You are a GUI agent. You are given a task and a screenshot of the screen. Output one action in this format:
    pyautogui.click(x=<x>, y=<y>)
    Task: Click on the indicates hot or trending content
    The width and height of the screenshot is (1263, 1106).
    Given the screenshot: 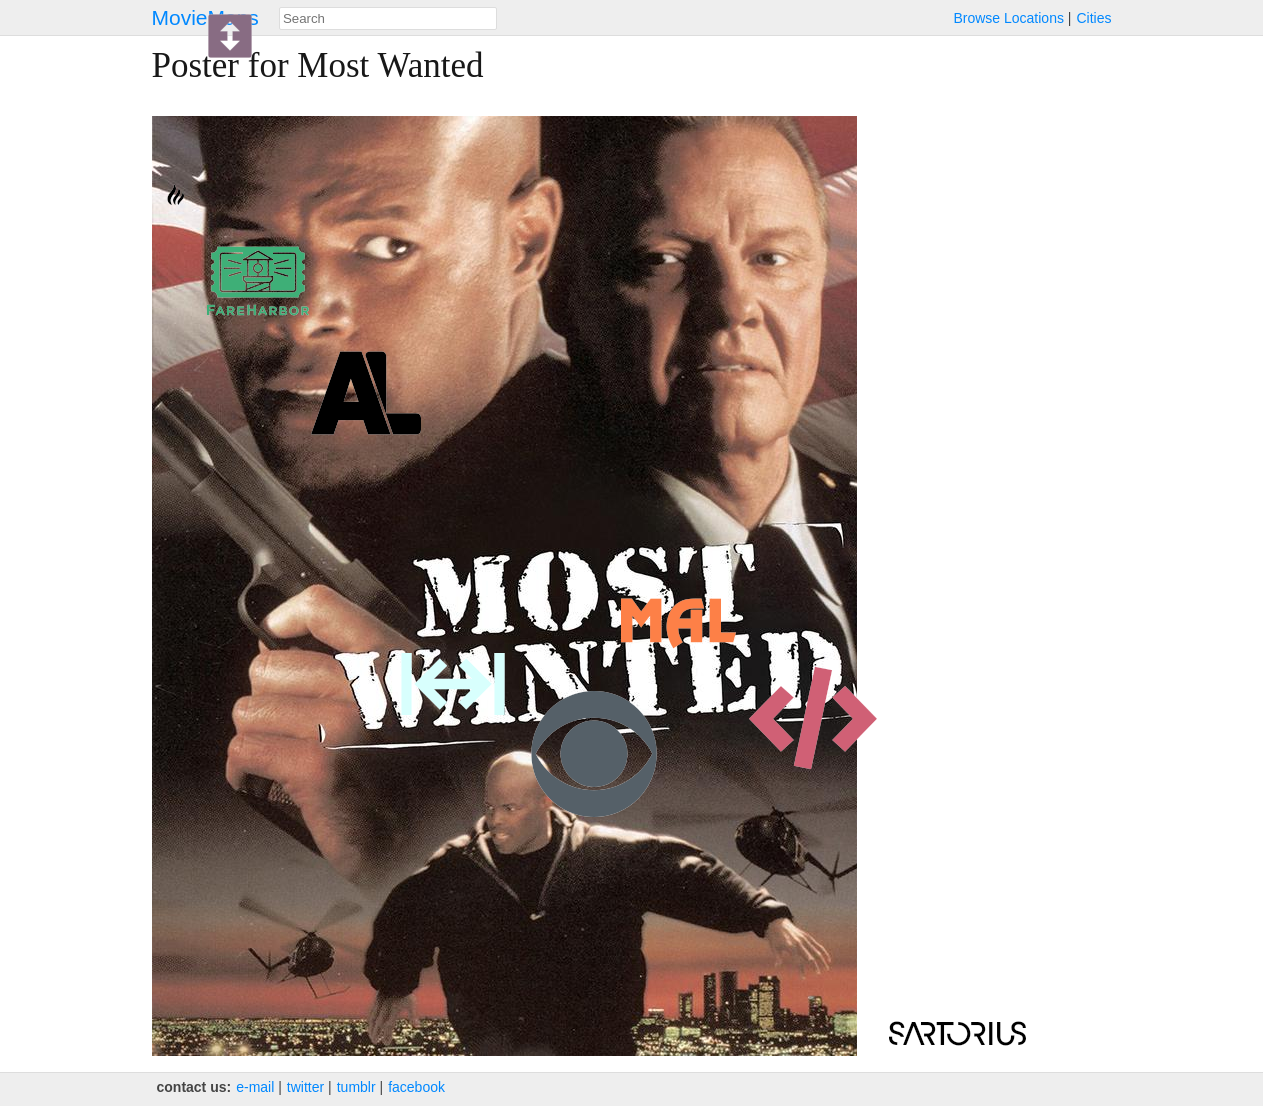 What is the action you would take?
    pyautogui.click(x=176, y=195)
    